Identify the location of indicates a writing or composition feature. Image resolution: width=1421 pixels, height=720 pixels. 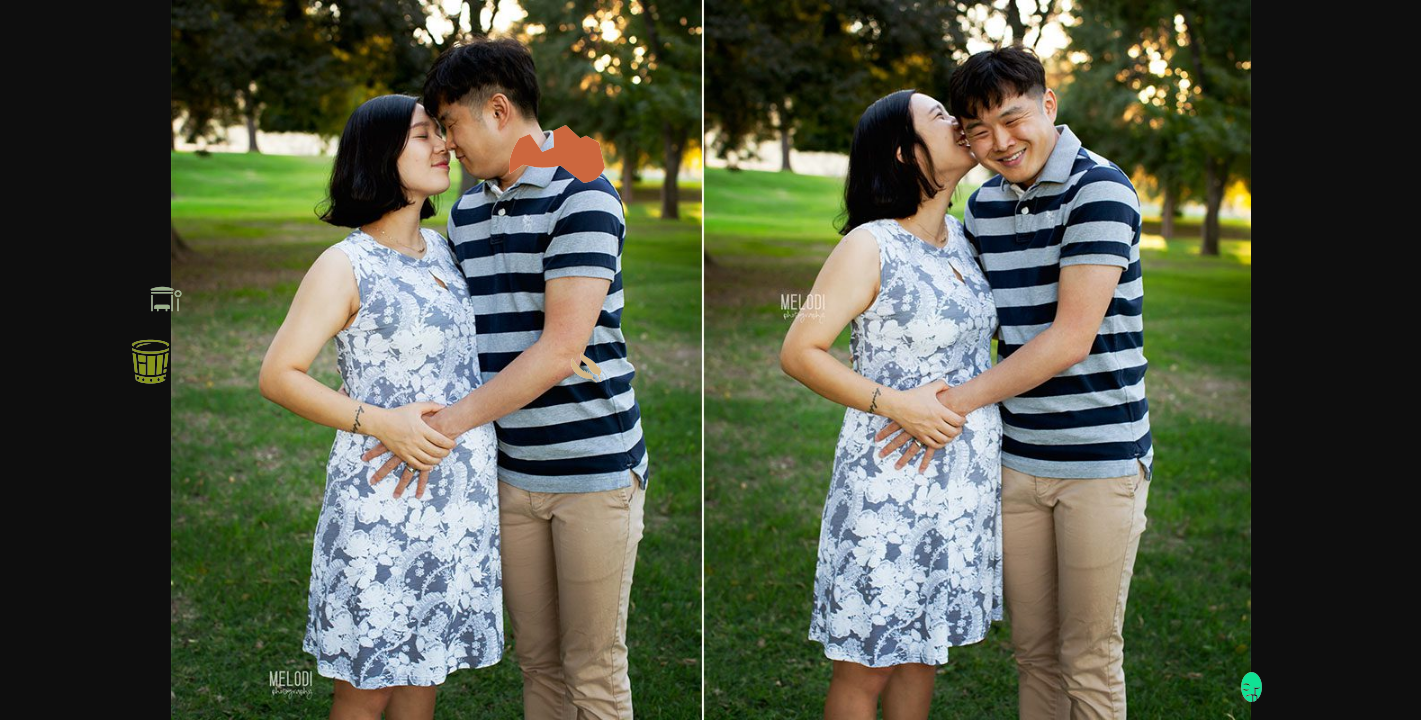
(586, 367).